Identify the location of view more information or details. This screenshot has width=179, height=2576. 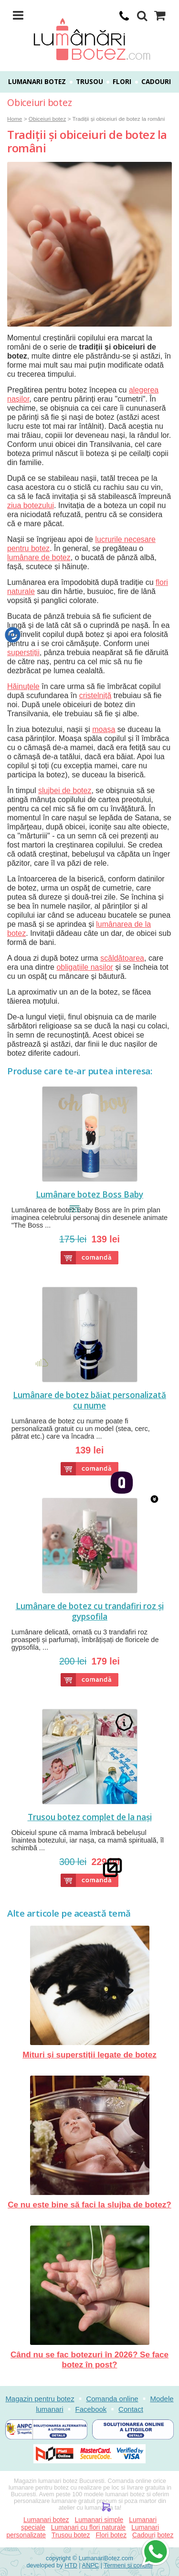
(124, 1722).